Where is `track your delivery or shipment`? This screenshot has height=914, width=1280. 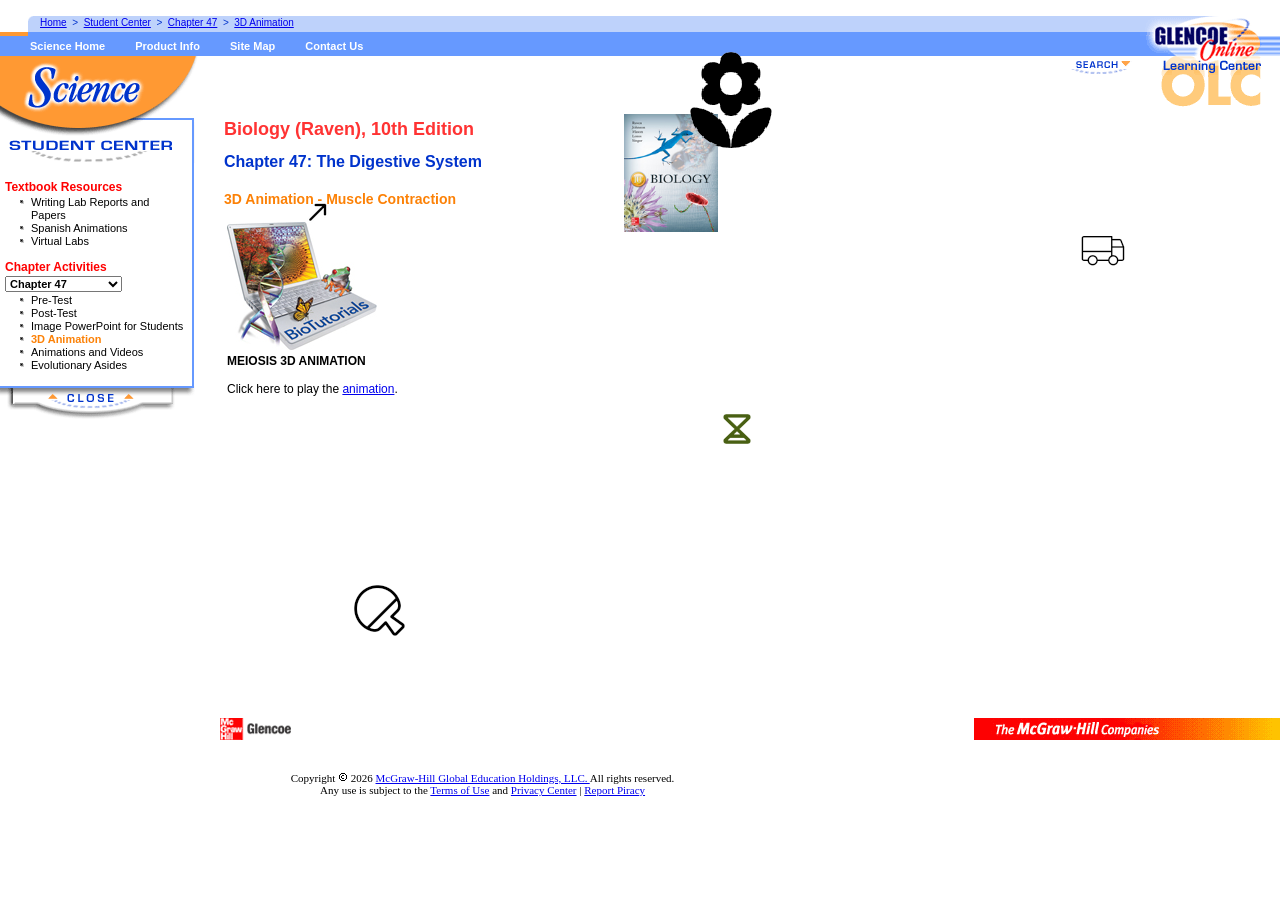
track your delivery or shipment is located at coordinates (1101, 248).